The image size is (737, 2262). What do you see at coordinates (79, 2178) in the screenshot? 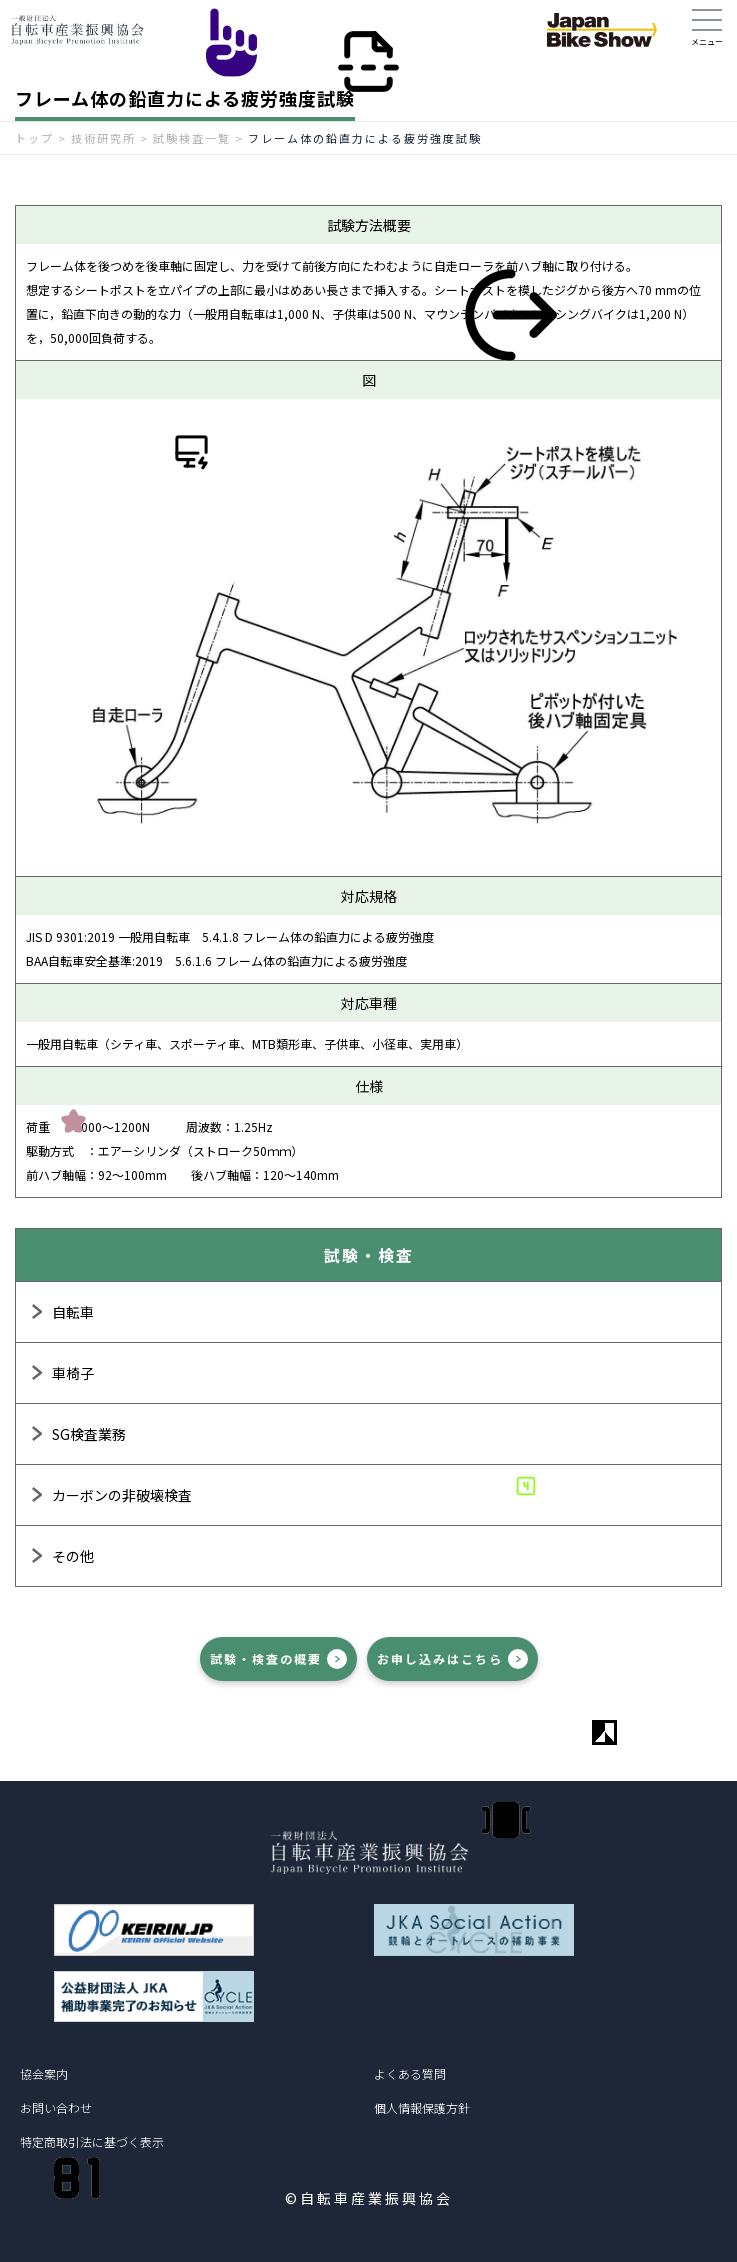
I see `indicates item number 81 in a list or sequence` at bounding box center [79, 2178].